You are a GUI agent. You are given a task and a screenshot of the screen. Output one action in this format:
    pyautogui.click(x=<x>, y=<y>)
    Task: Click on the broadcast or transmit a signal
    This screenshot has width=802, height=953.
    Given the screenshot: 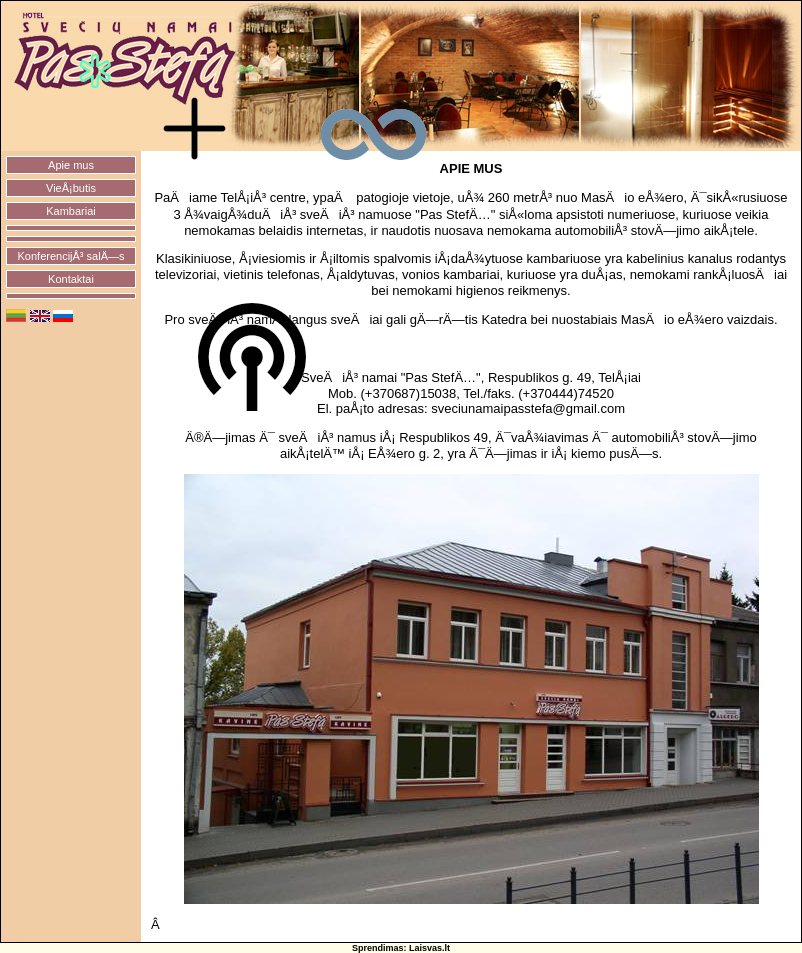 What is the action you would take?
    pyautogui.click(x=252, y=357)
    